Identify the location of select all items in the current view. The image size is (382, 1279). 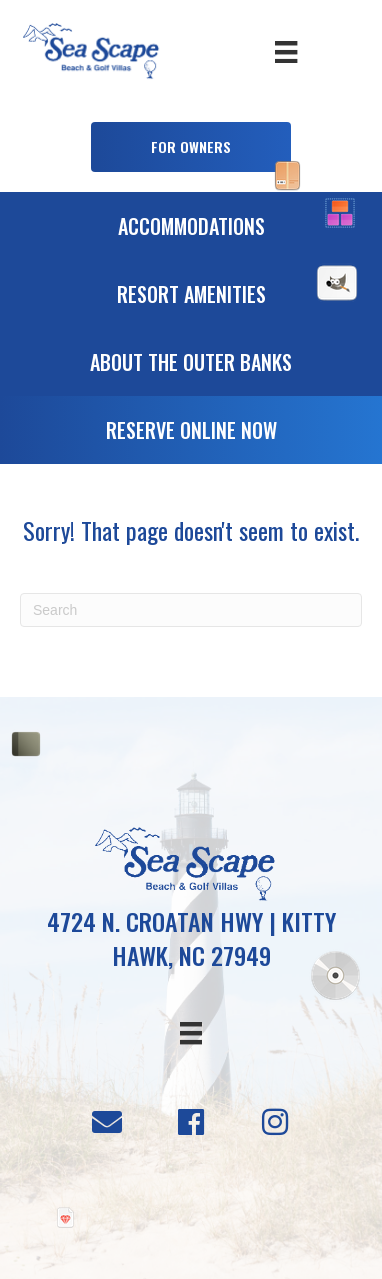
(340, 213).